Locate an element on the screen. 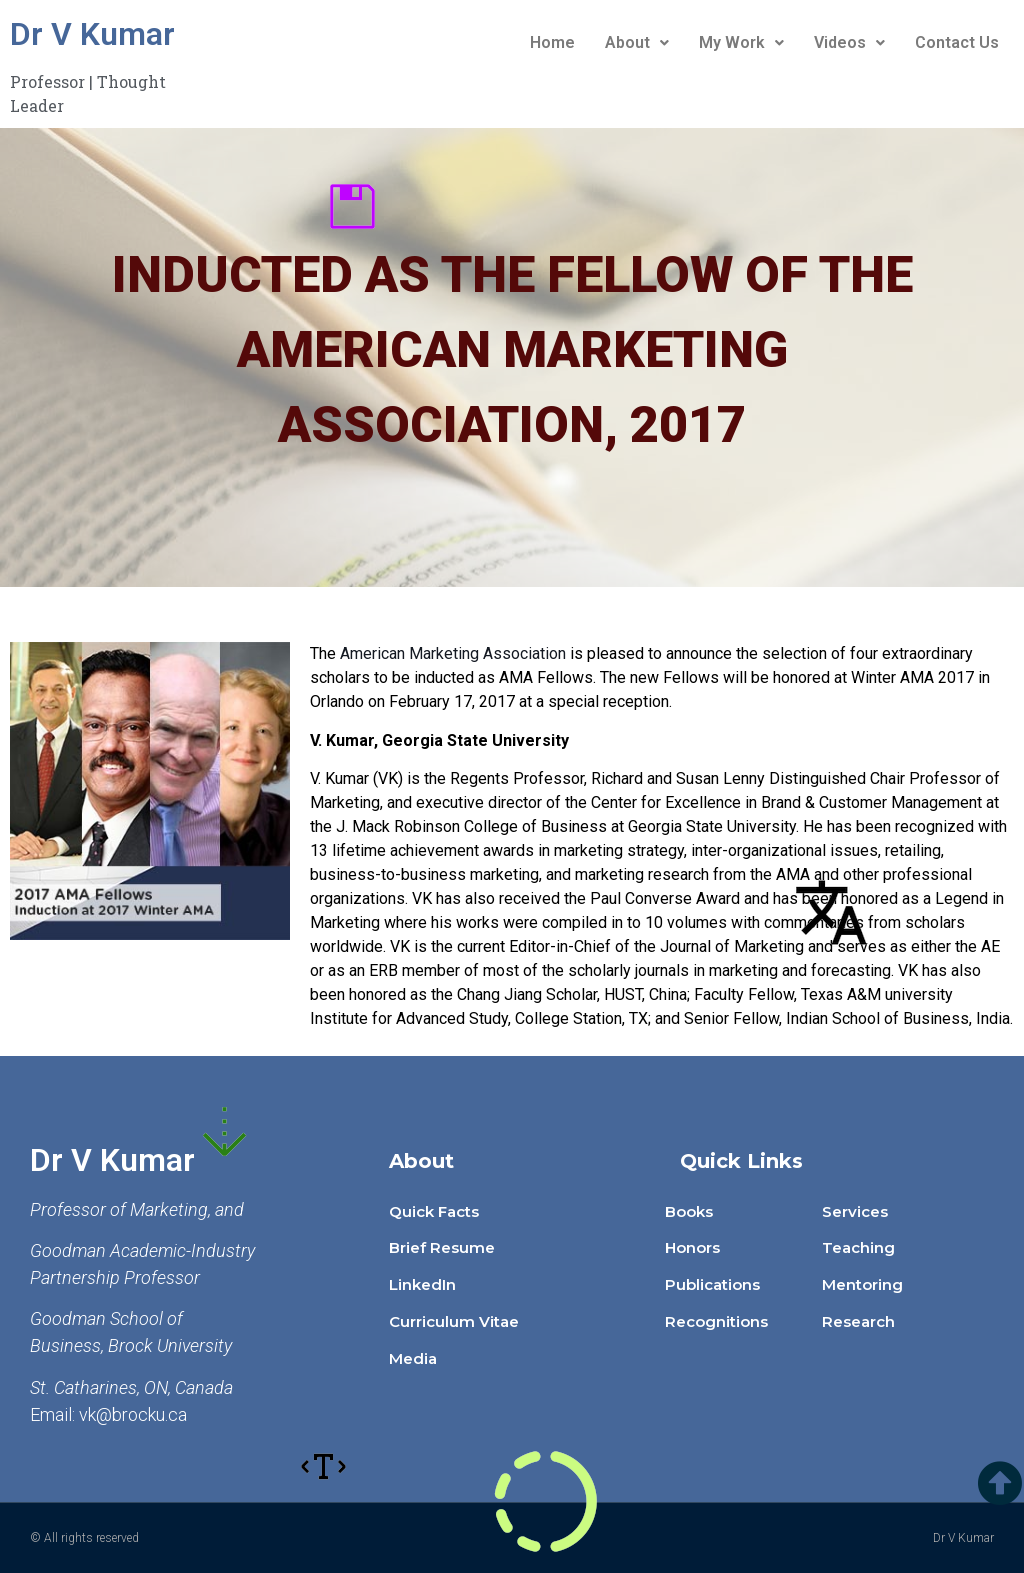  fetch changes from a remote git repository is located at coordinates (222, 1131).